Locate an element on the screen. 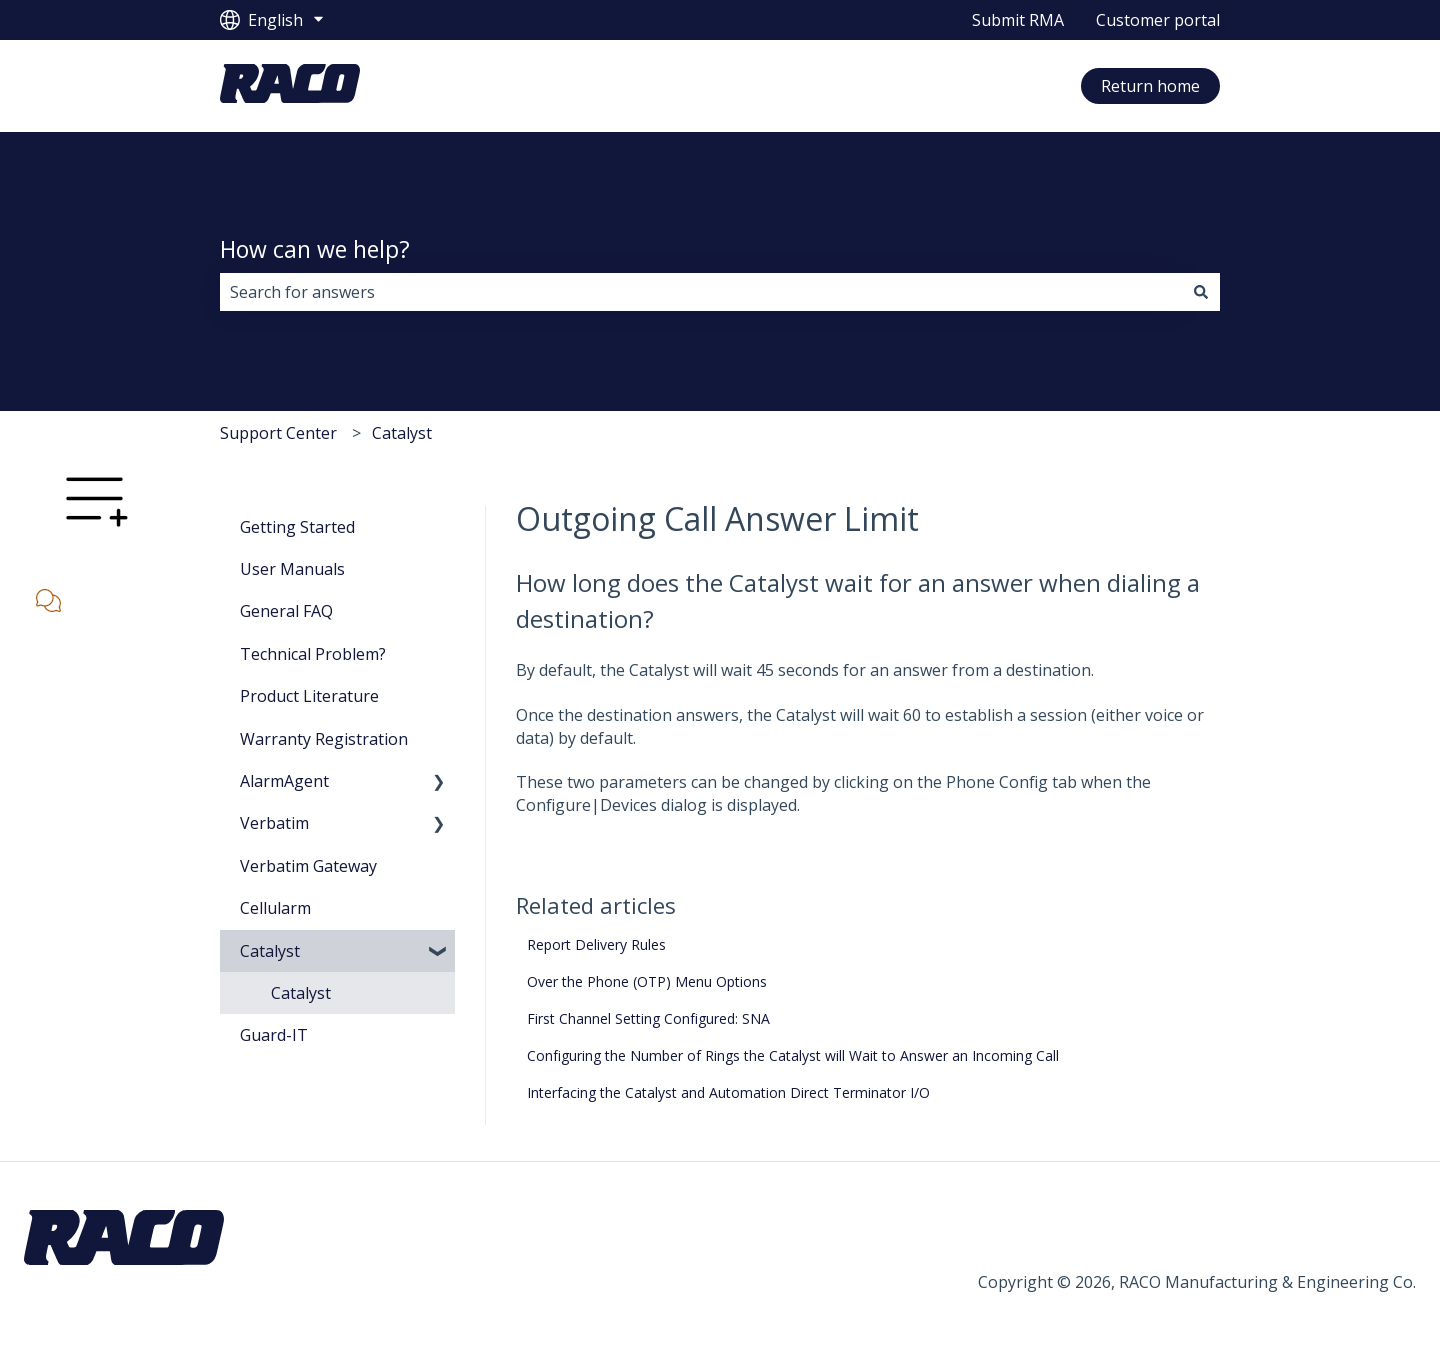  add a new item to the list is located at coordinates (94, 498).